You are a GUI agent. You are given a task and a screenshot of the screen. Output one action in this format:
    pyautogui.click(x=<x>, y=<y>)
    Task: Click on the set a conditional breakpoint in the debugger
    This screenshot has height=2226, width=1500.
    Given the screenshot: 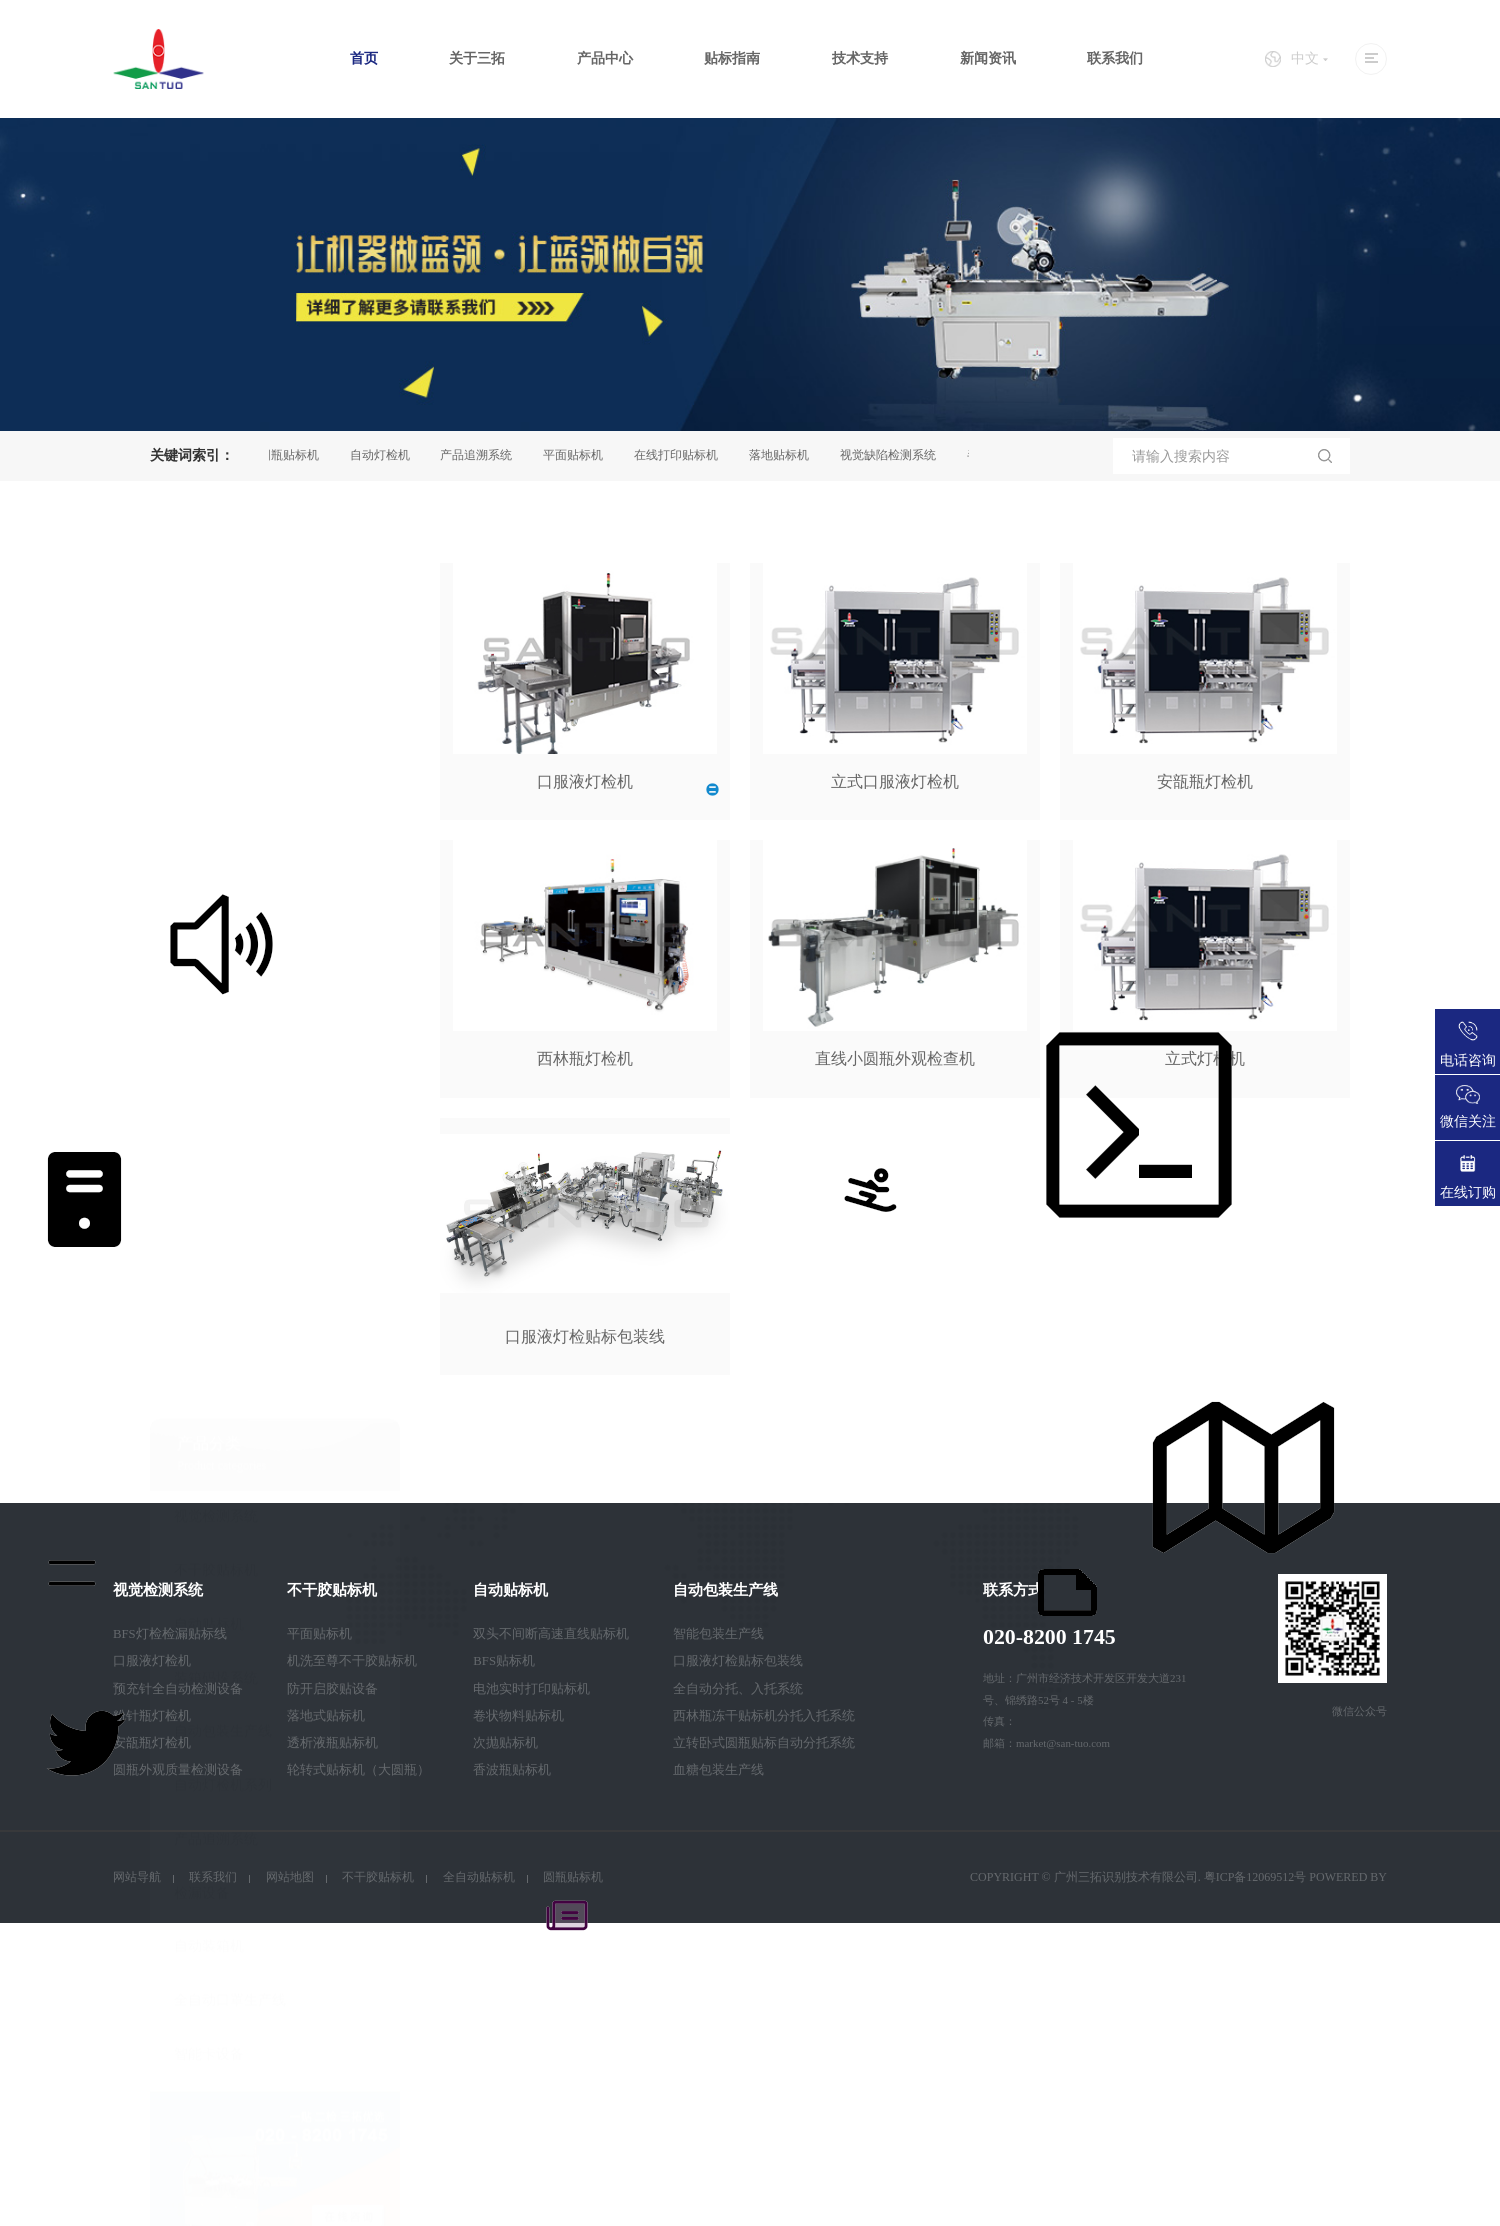 What is the action you would take?
    pyautogui.click(x=712, y=789)
    